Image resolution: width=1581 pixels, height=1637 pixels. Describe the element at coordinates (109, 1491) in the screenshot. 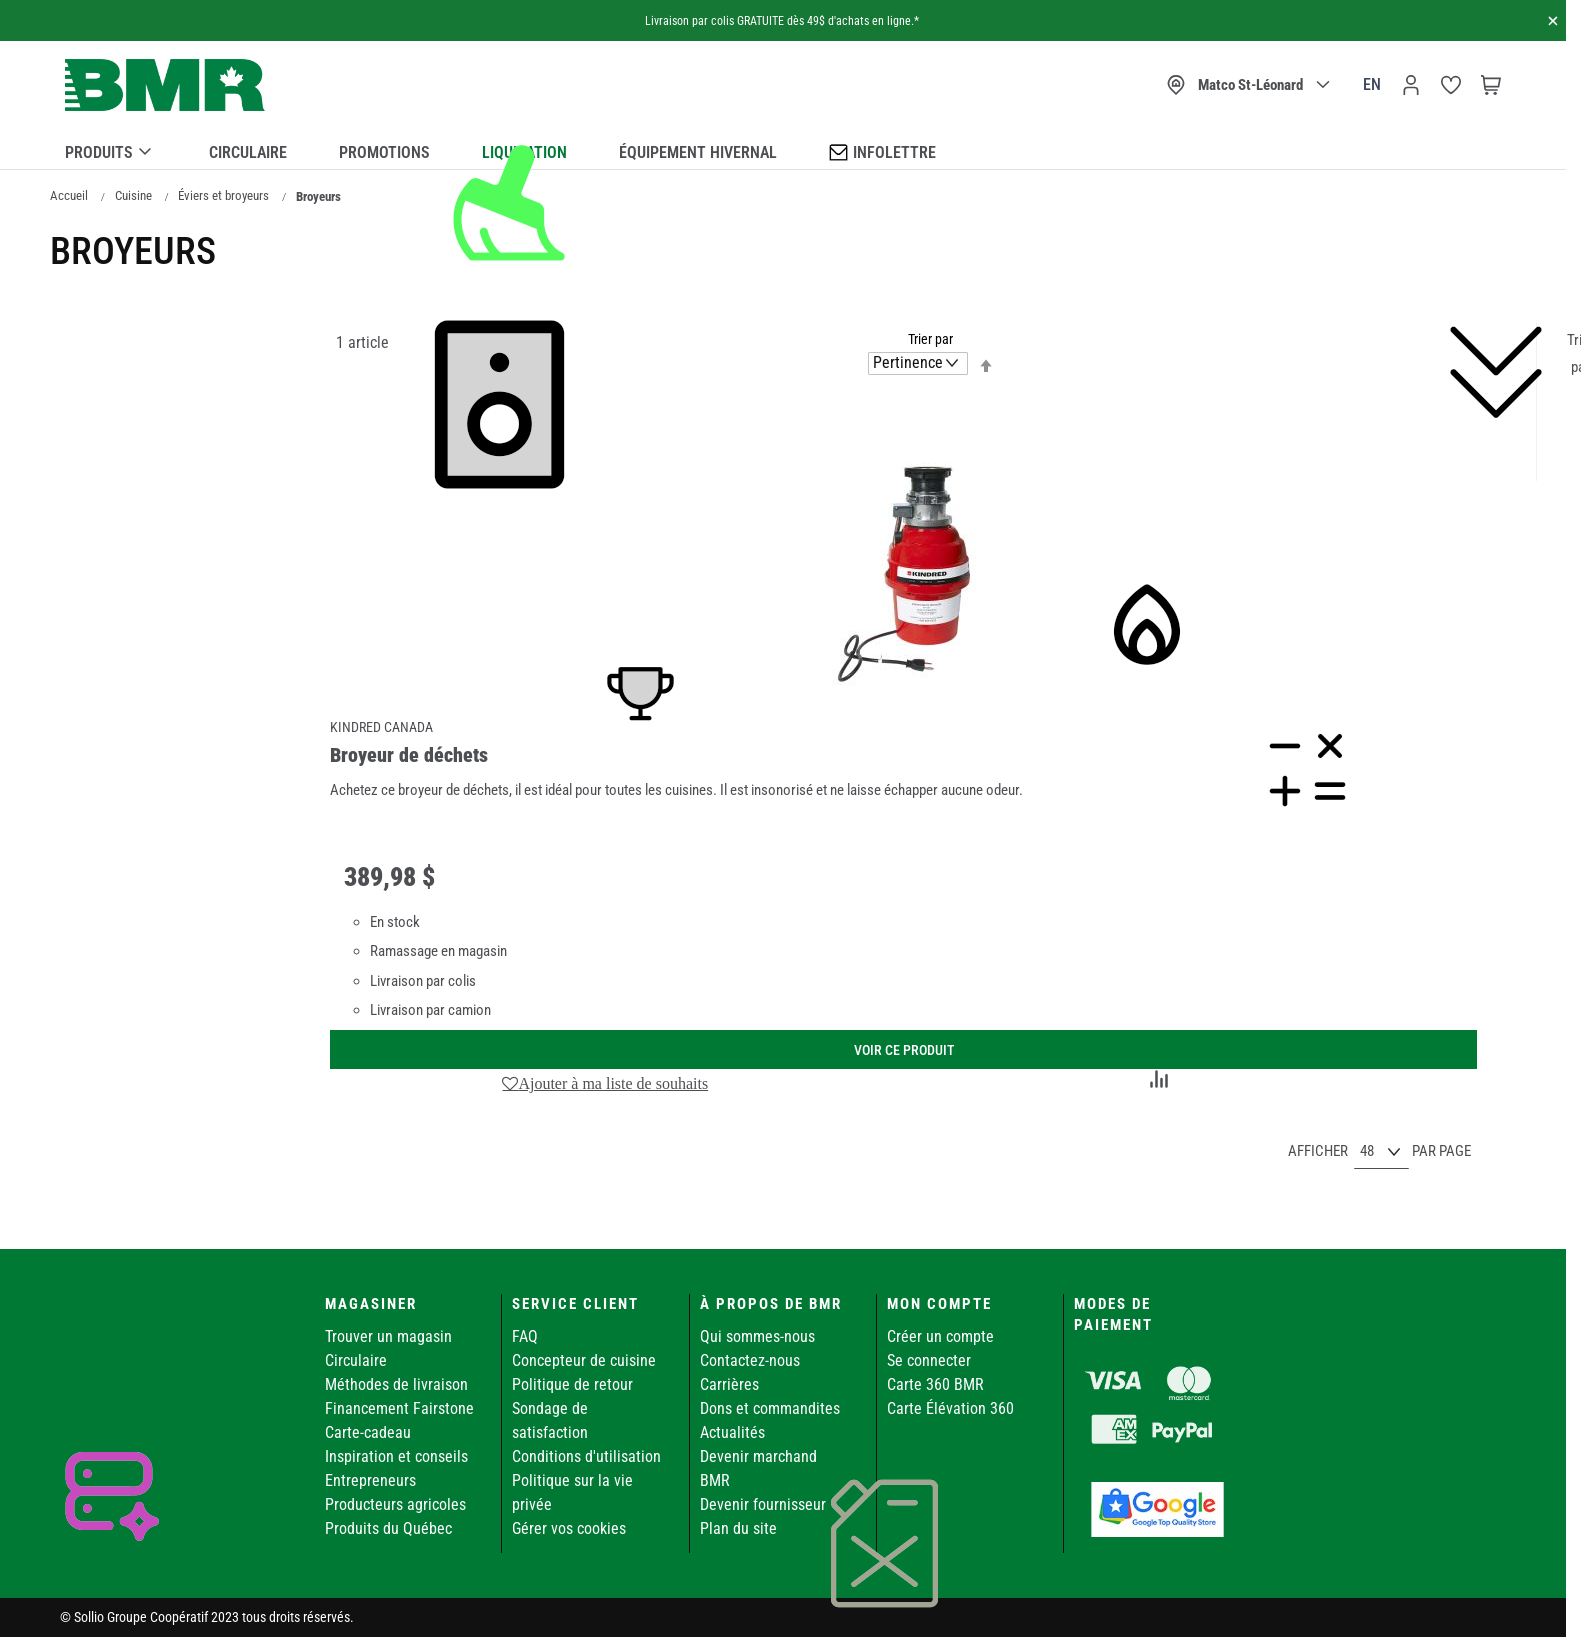

I see `access AI-powered server features` at that location.